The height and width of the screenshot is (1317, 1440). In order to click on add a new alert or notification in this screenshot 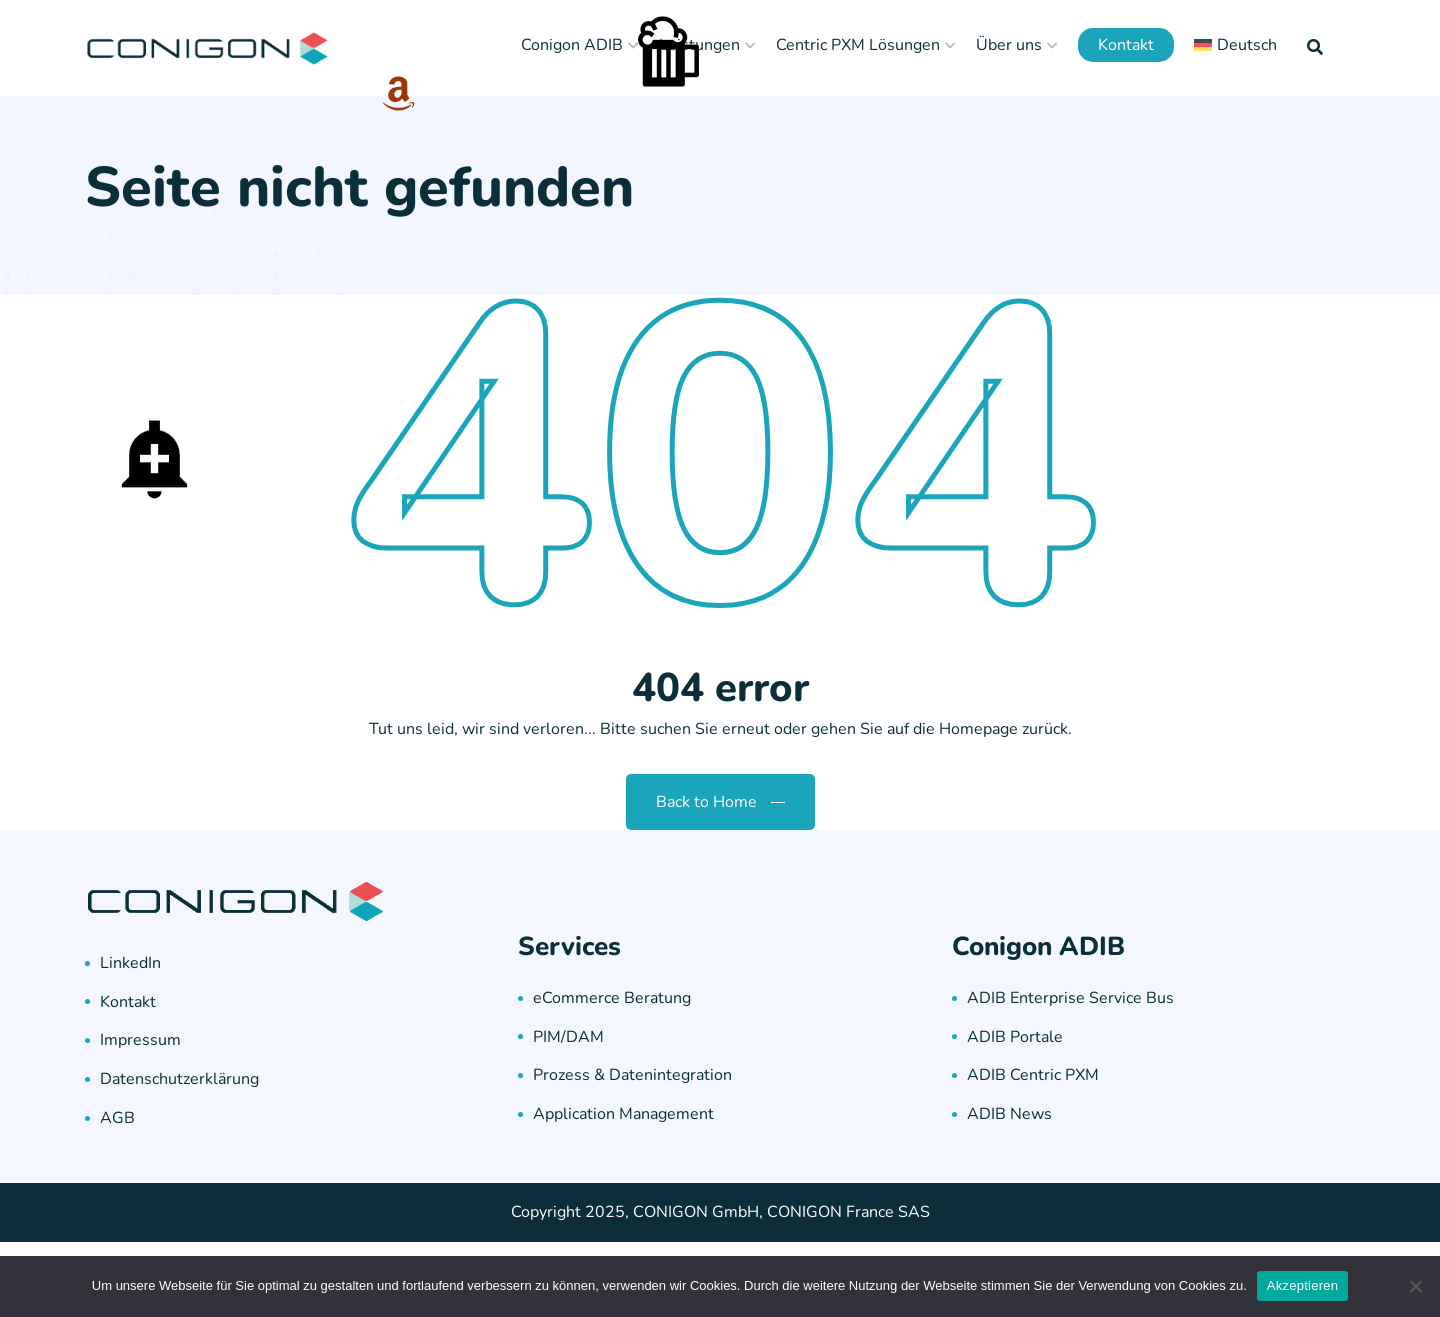, I will do `click(154, 458)`.